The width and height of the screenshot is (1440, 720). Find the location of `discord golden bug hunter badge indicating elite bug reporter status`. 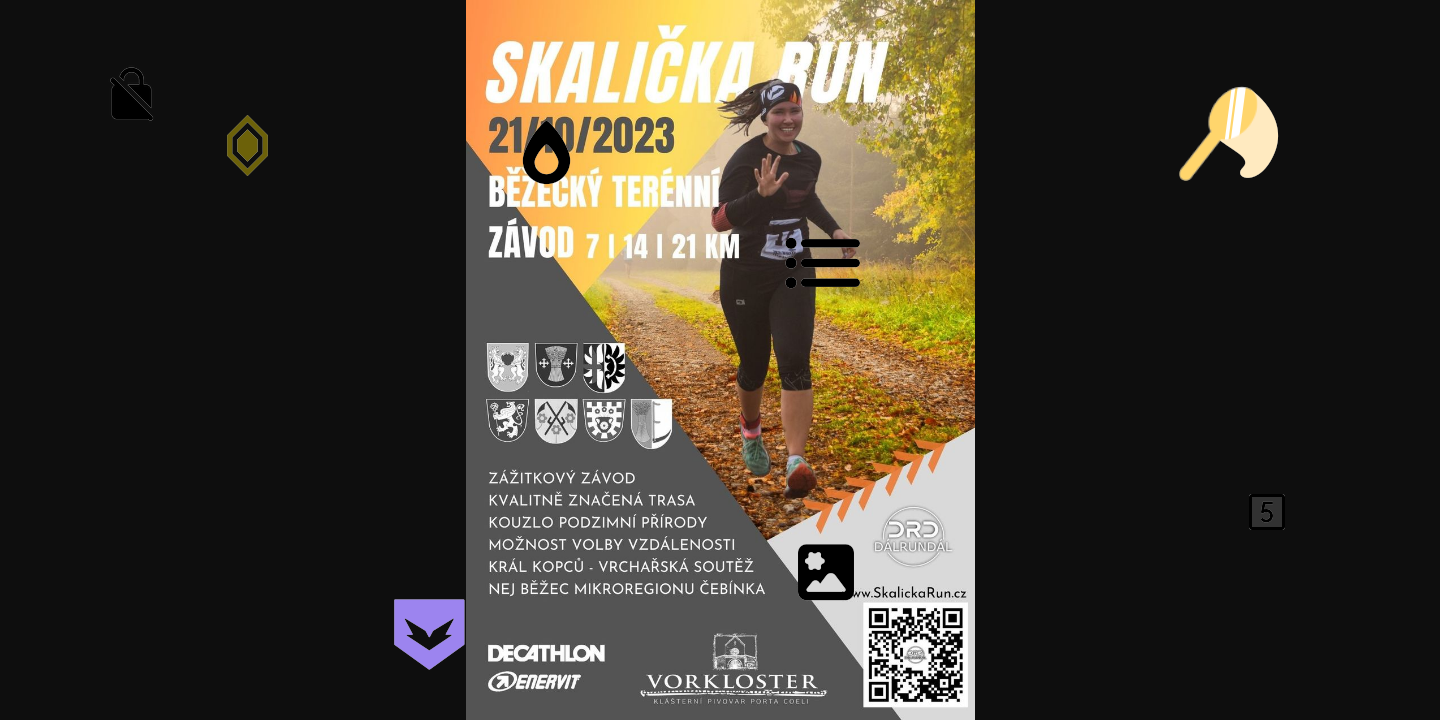

discord golden bug hunter badge indicating elite bug reporter status is located at coordinates (1229, 133).